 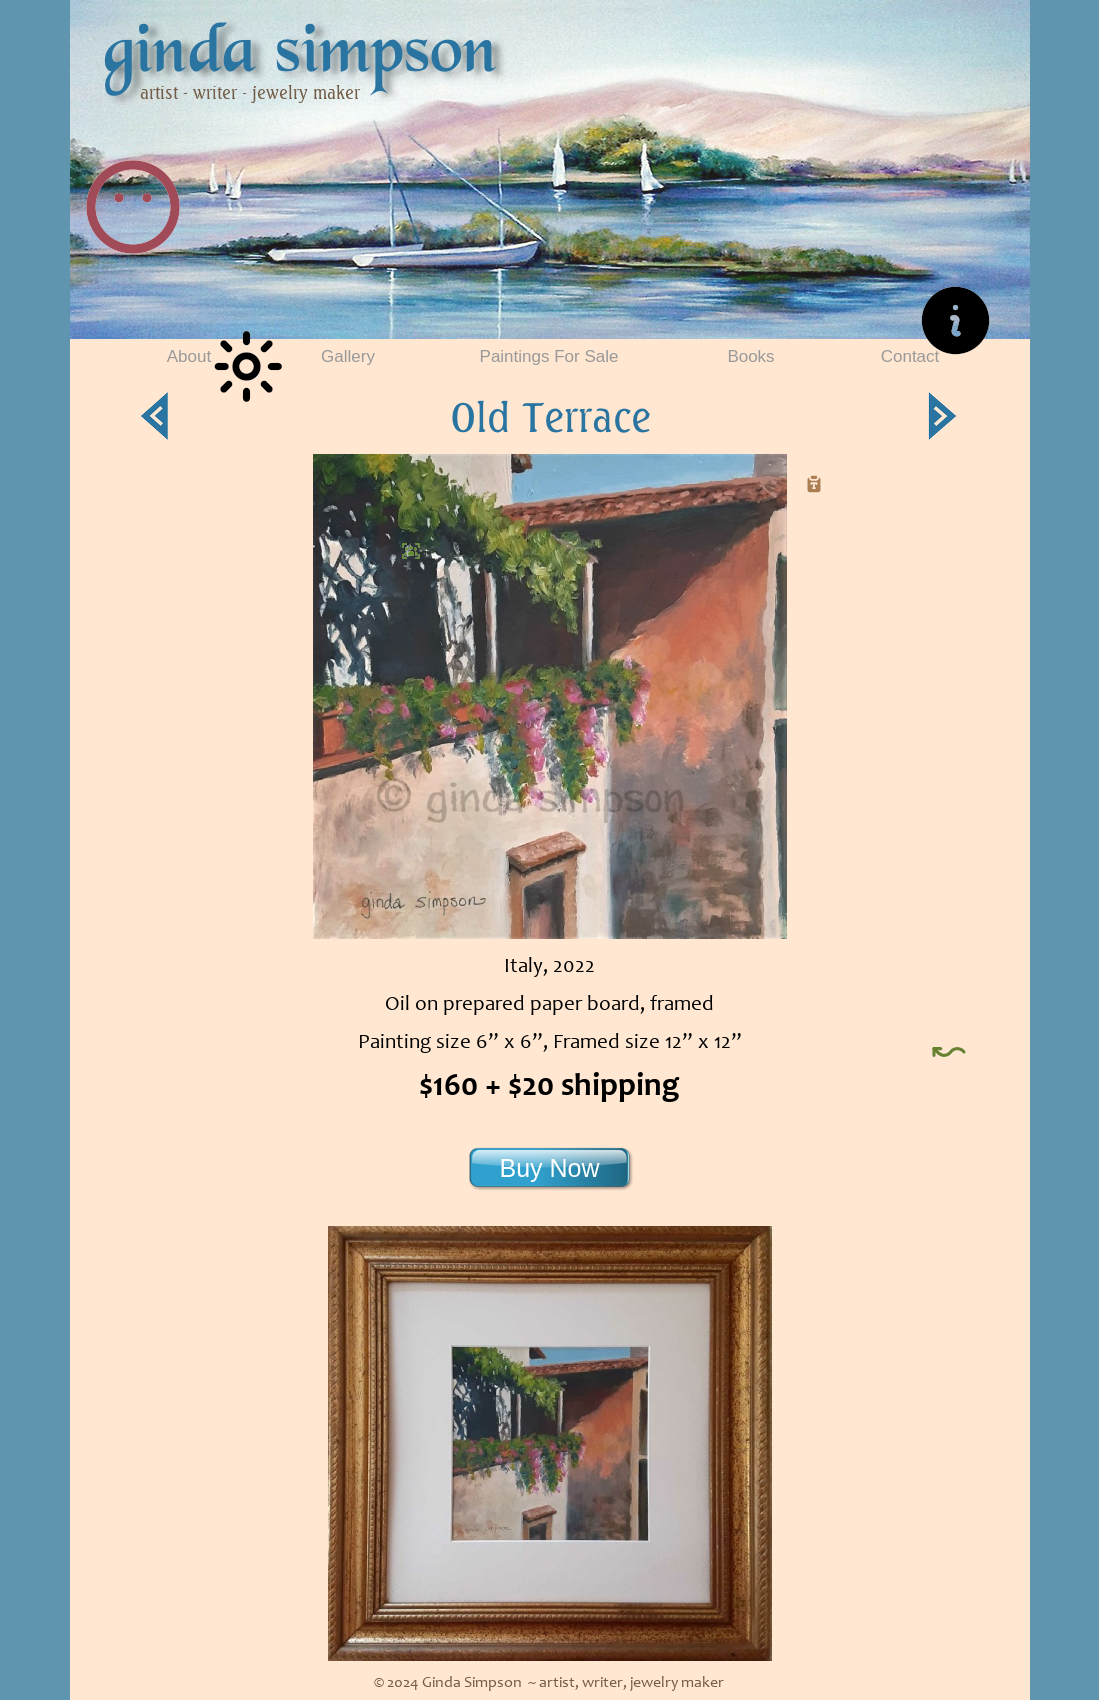 What do you see at coordinates (949, 1052) in the screenshot?
I see `undo or revert to previous state` at bounding box center [949, 1052].